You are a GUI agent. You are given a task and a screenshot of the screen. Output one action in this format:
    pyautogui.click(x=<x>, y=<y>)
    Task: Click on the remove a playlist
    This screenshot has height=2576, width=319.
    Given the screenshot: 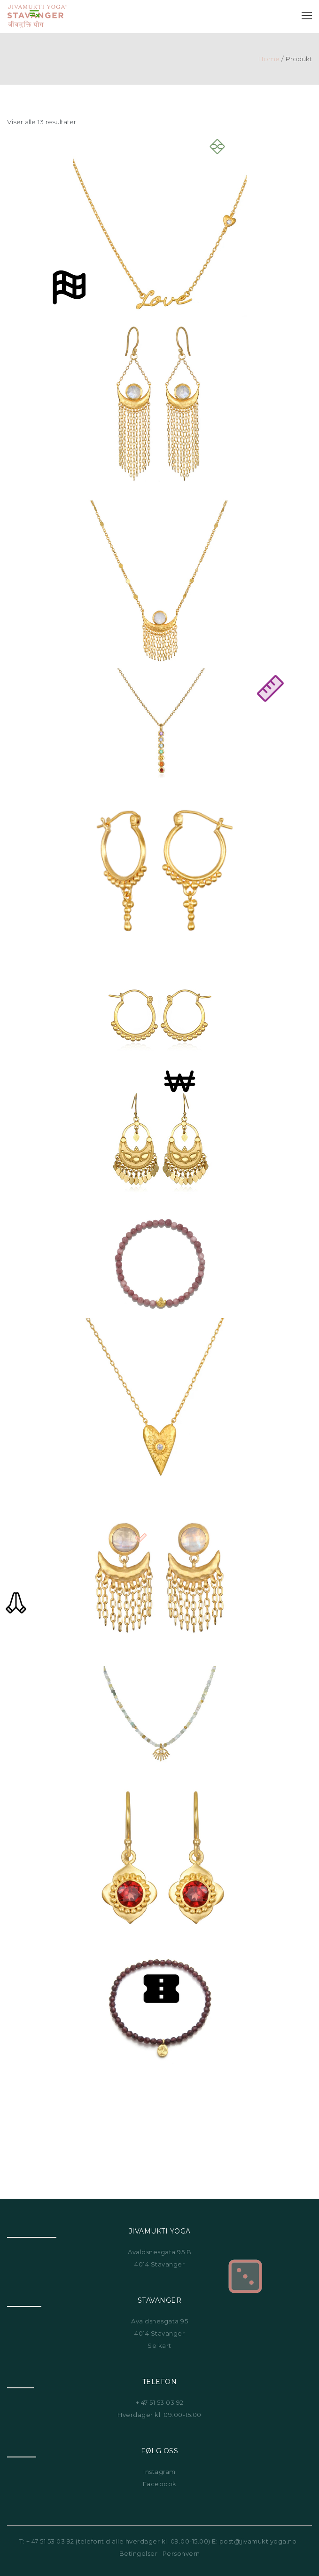 What is the action you would take?
    pyautogui.click(x=34, y=13)
    